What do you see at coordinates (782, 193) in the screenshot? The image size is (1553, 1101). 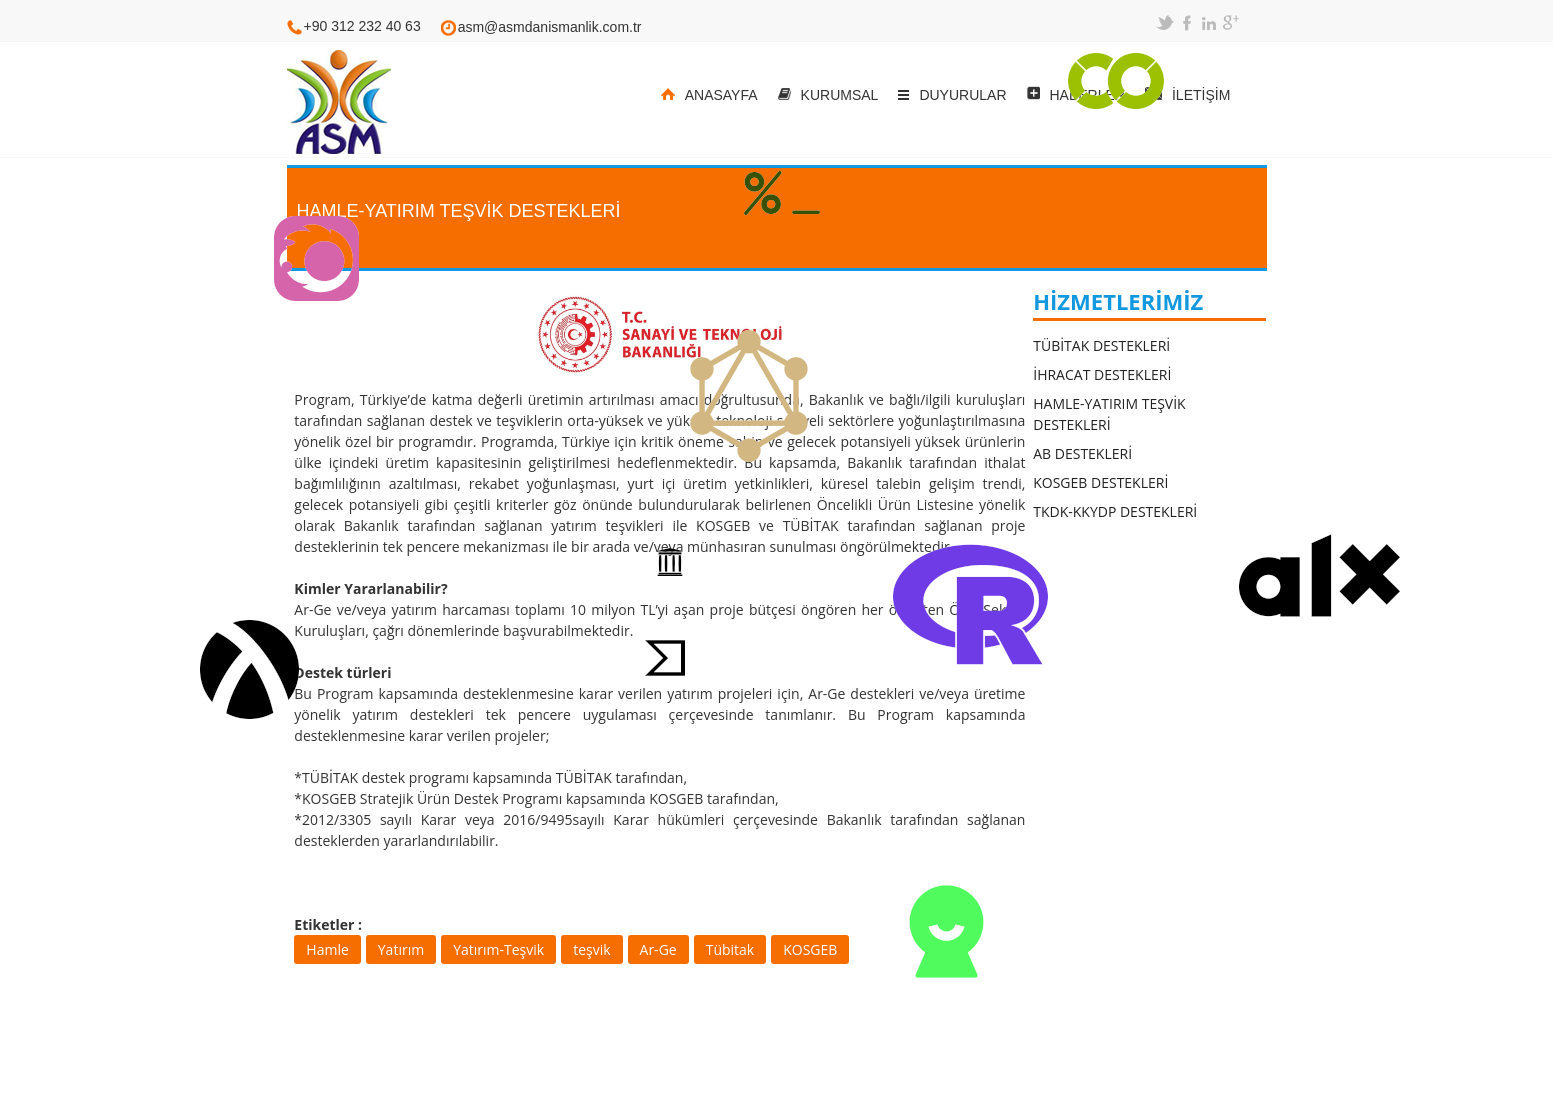 I see `zsh shell or terminal application` at bounding box center [782, 193].